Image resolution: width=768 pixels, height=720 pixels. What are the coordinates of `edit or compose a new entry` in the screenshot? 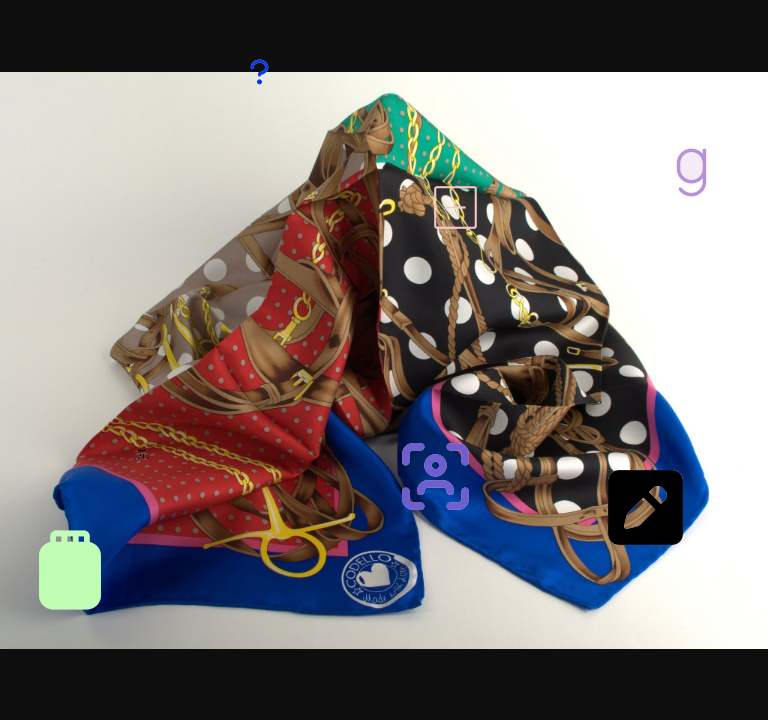 It's located at (645, 507).